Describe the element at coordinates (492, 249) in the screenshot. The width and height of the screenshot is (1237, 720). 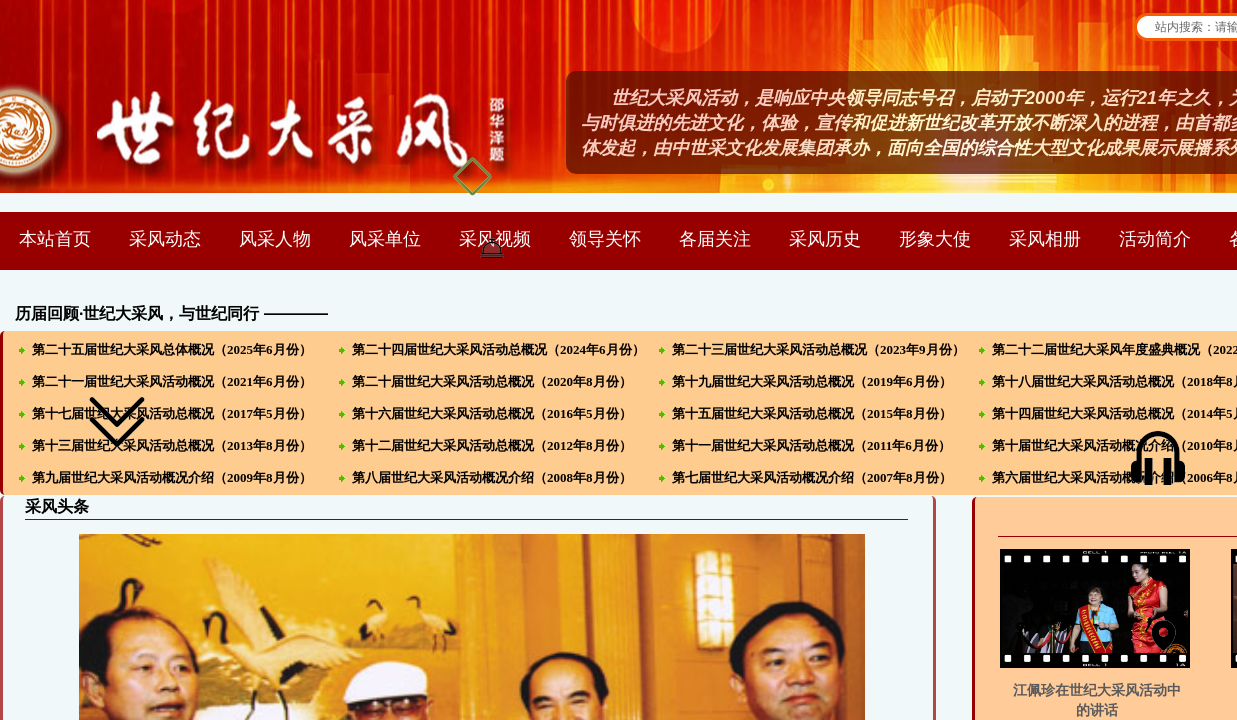
I see `request assistance or service` at that location.